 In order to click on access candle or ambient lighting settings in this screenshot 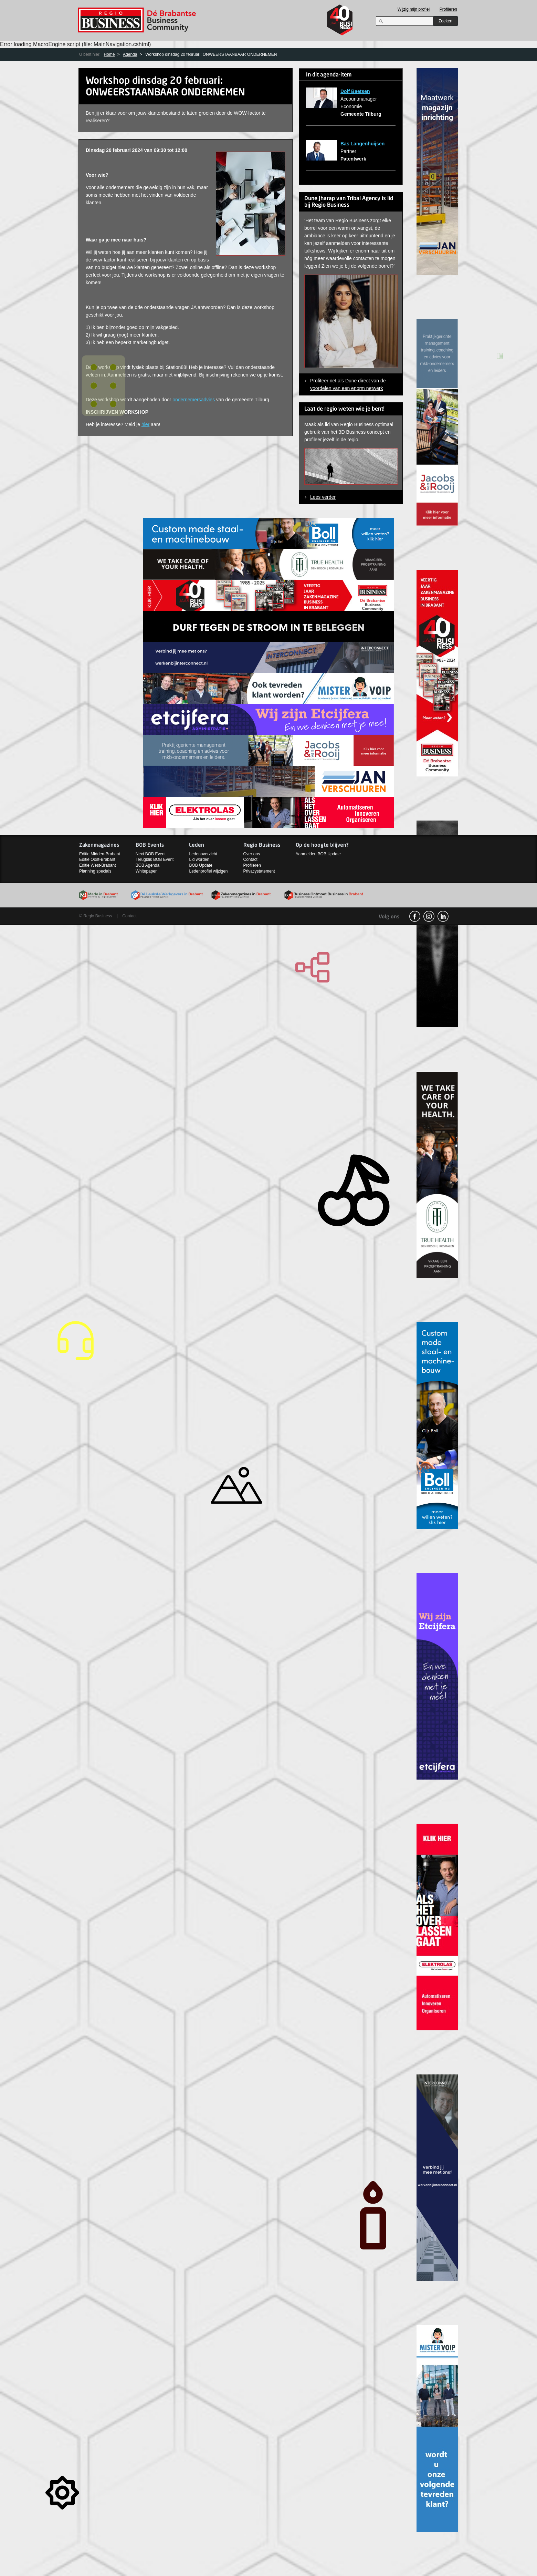, I will do `click(373, 2217)`.